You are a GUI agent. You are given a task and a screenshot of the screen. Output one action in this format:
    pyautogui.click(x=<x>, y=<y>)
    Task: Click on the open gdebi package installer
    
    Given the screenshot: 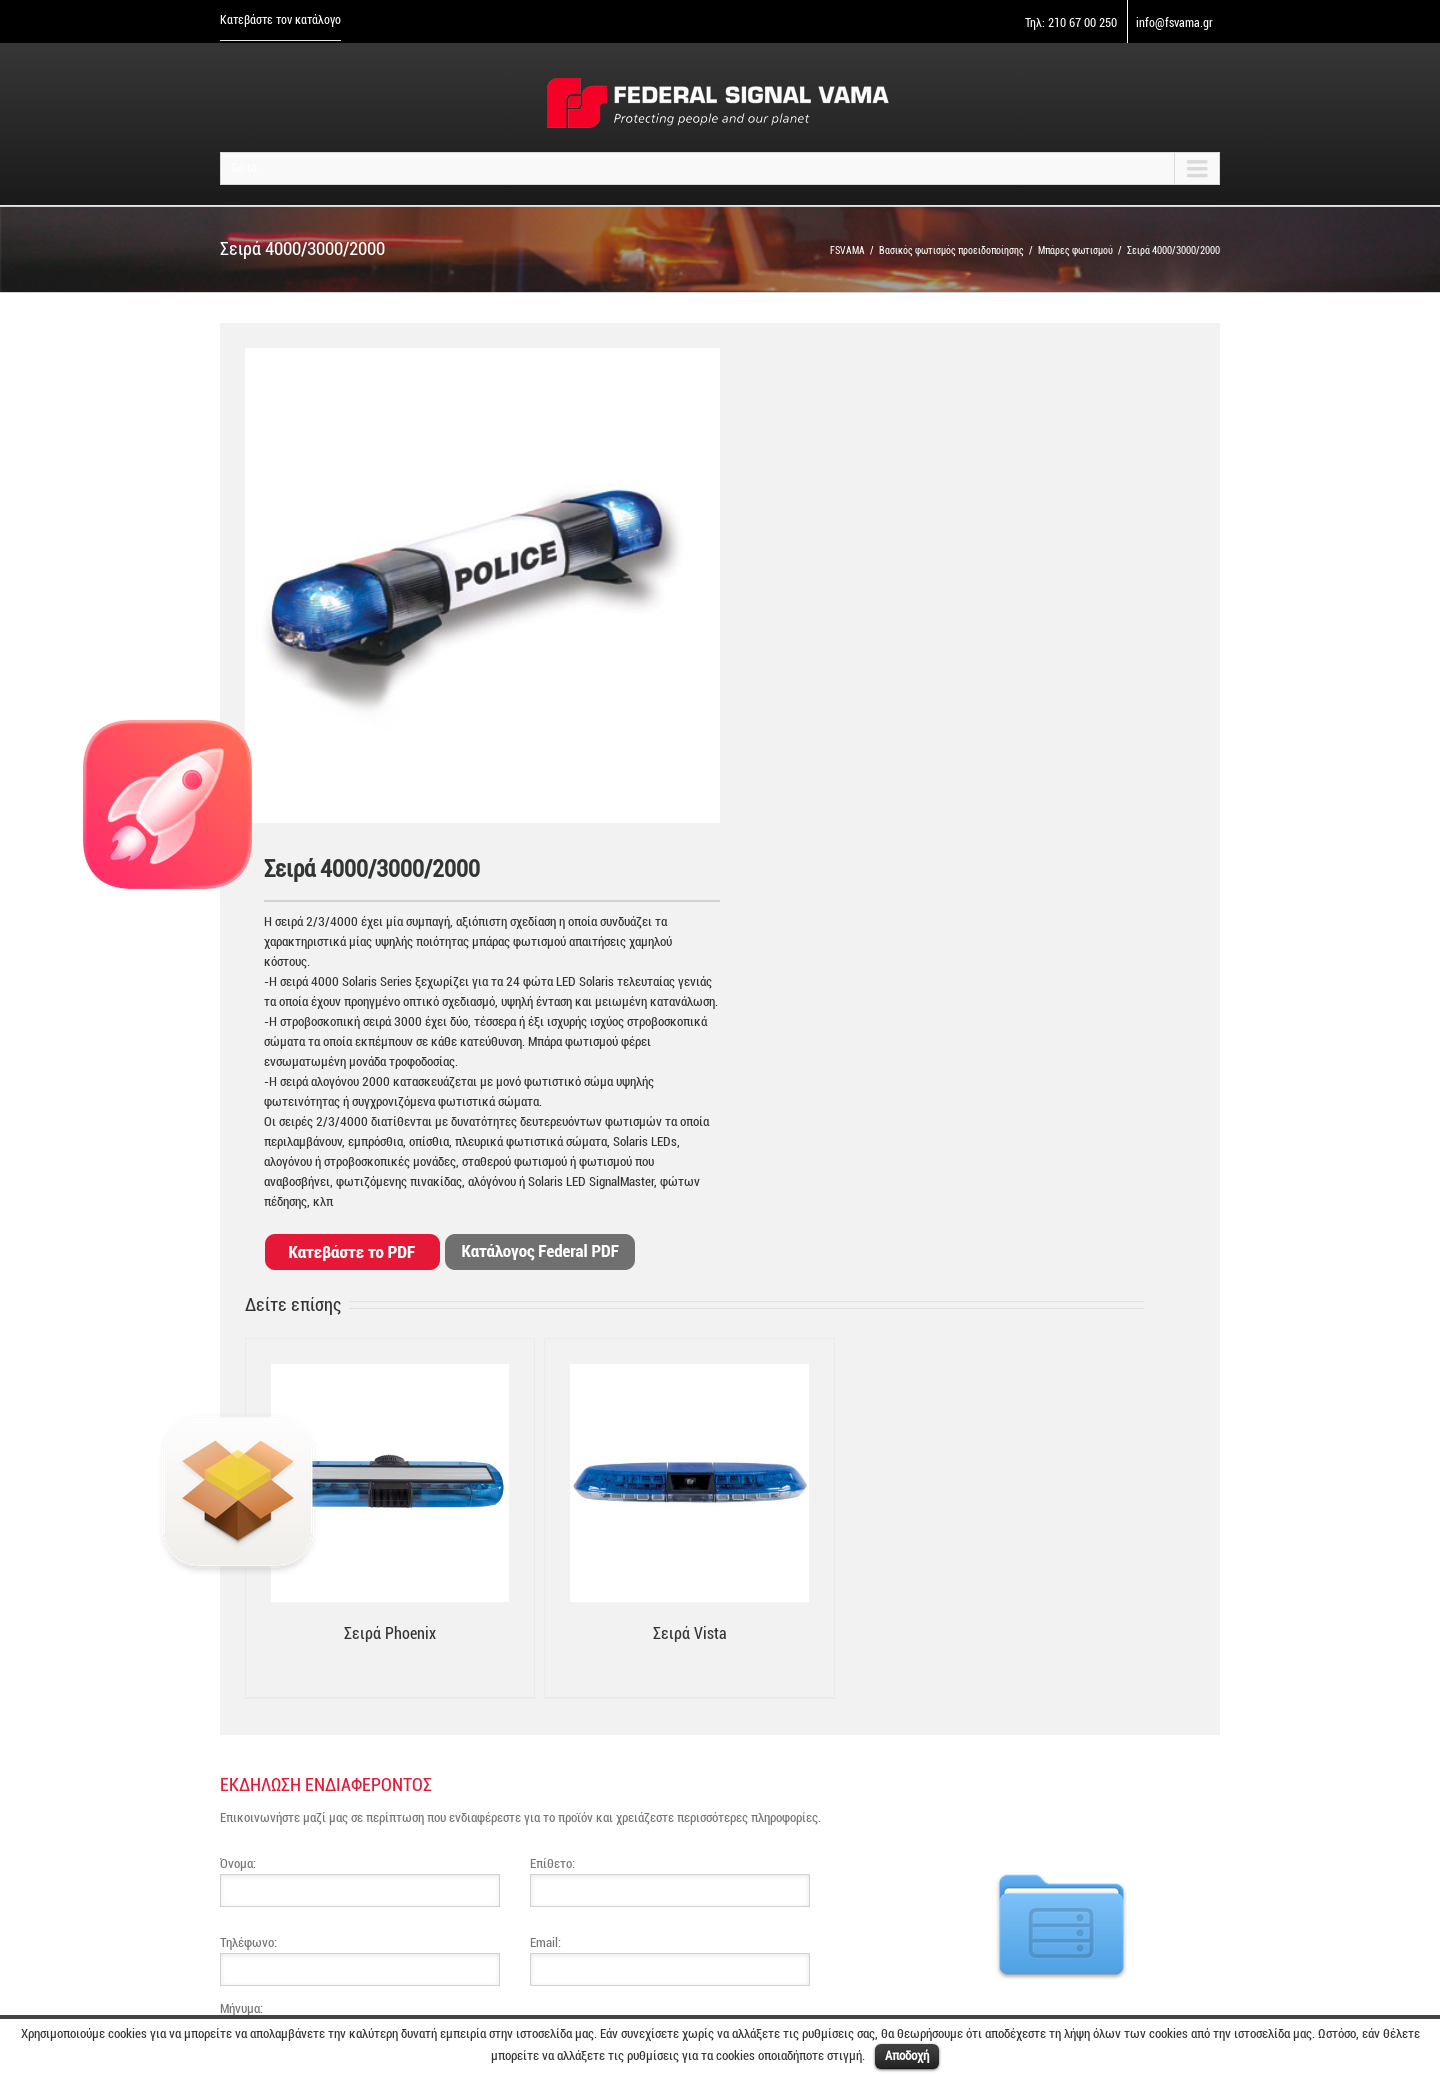 What is the action you would take?
    pyautogui.click(x=238, y=1492)
    